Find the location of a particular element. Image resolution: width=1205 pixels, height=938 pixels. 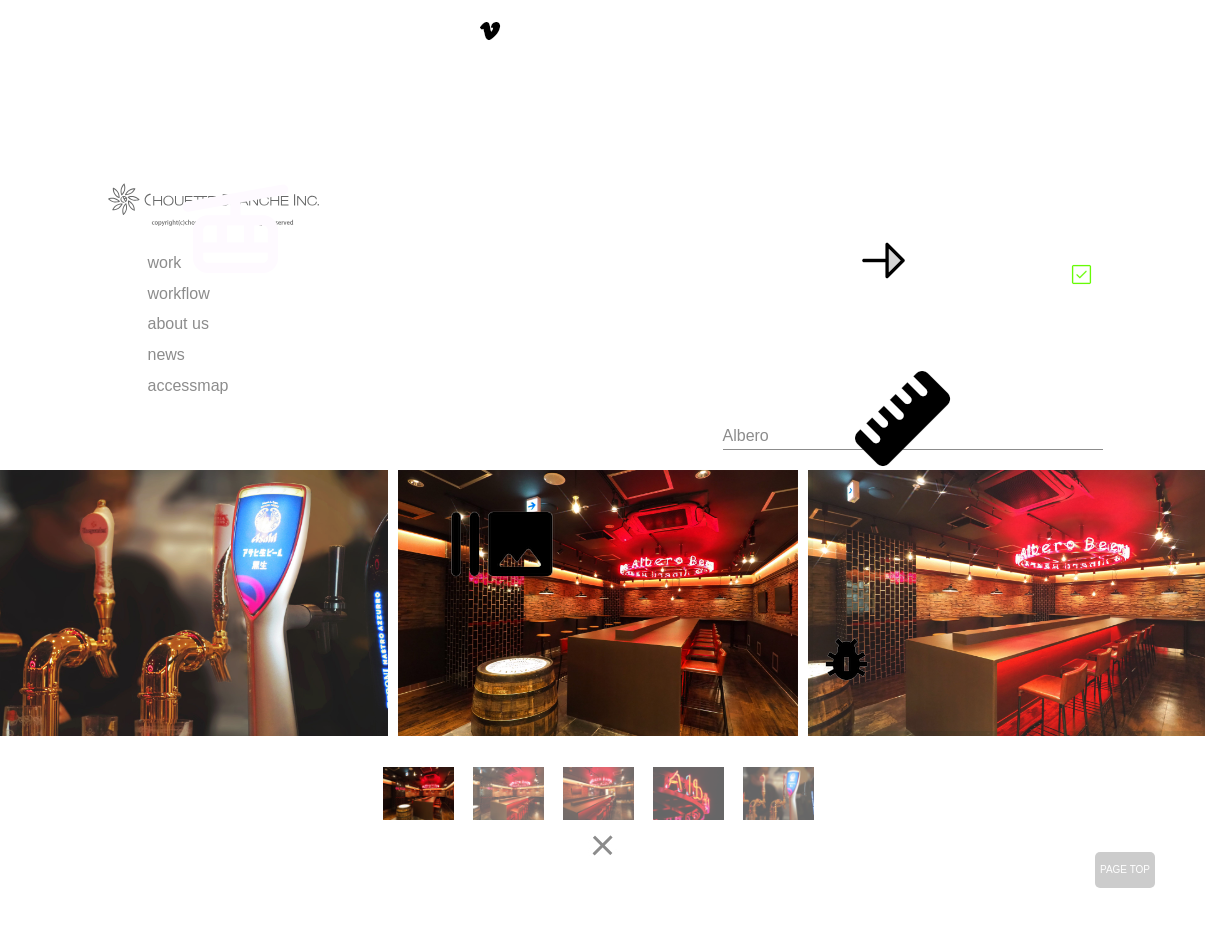

navigate to the next item or page is located at coordinates (883, 260).